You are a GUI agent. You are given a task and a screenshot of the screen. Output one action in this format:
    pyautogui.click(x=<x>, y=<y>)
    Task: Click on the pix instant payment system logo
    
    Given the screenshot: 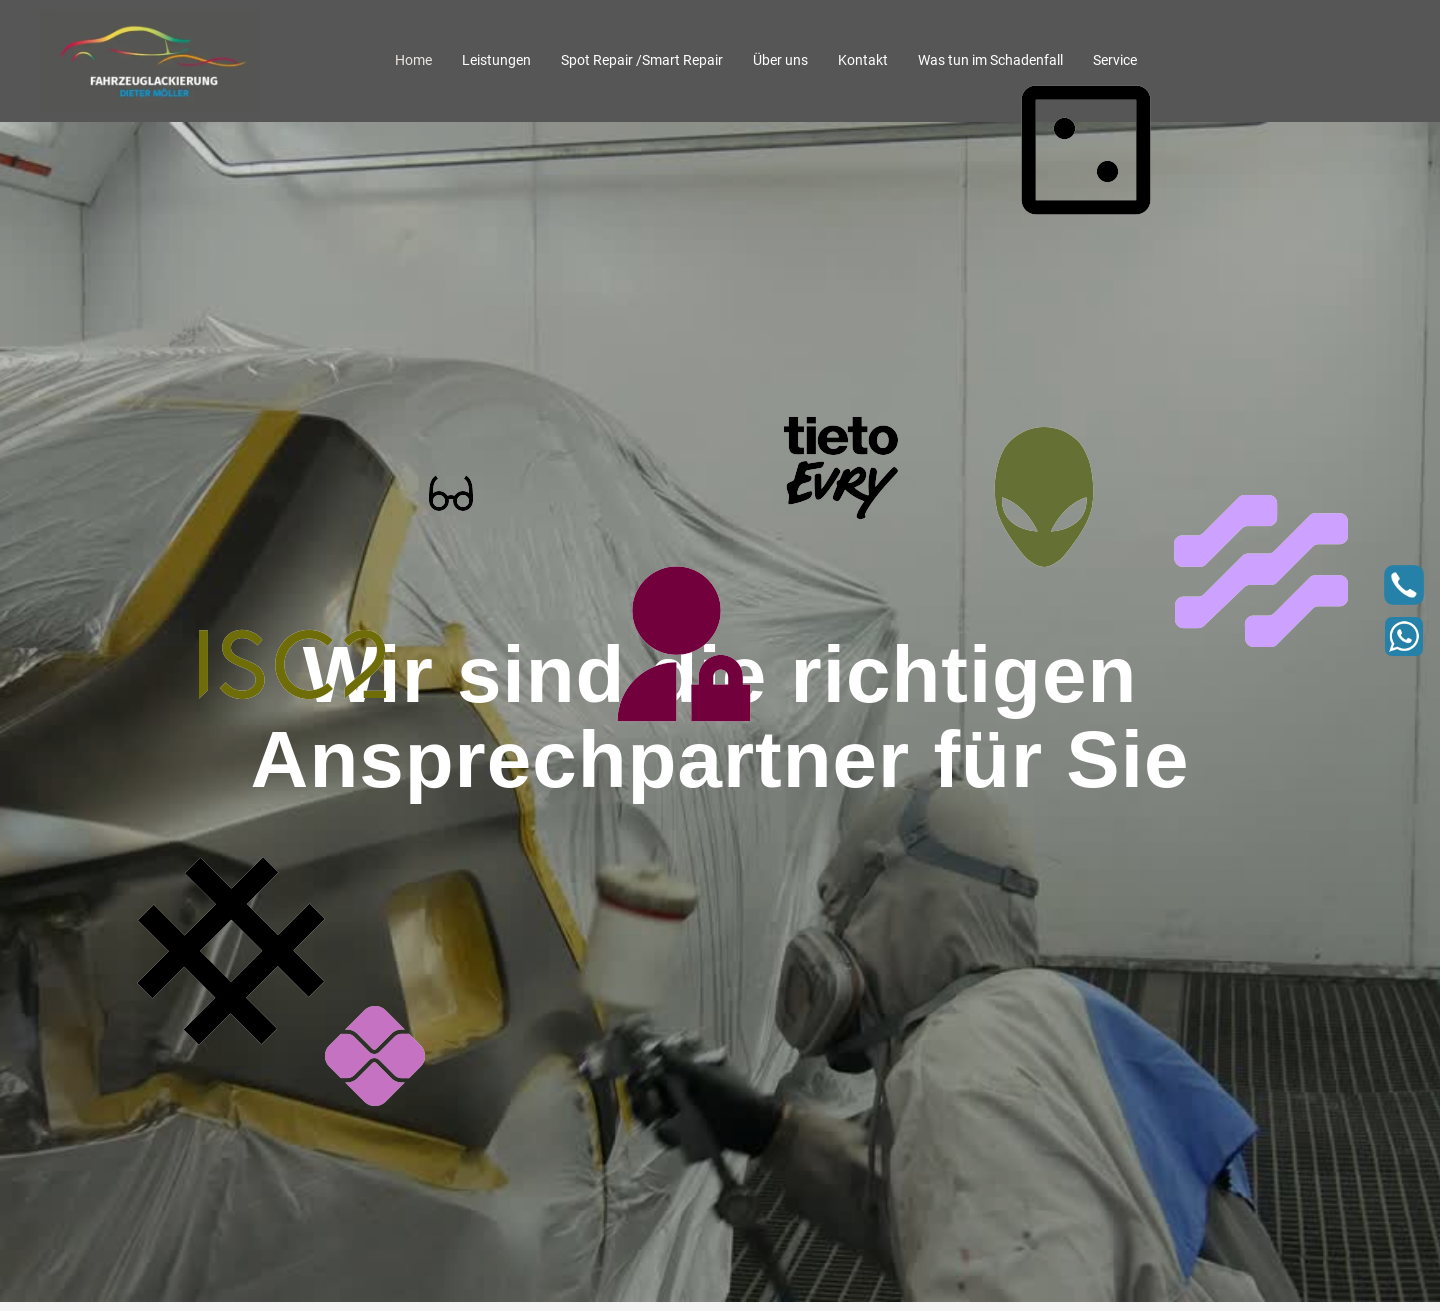 What is the action you would take?
    pyautogui.click(x=375, y=1056)
    